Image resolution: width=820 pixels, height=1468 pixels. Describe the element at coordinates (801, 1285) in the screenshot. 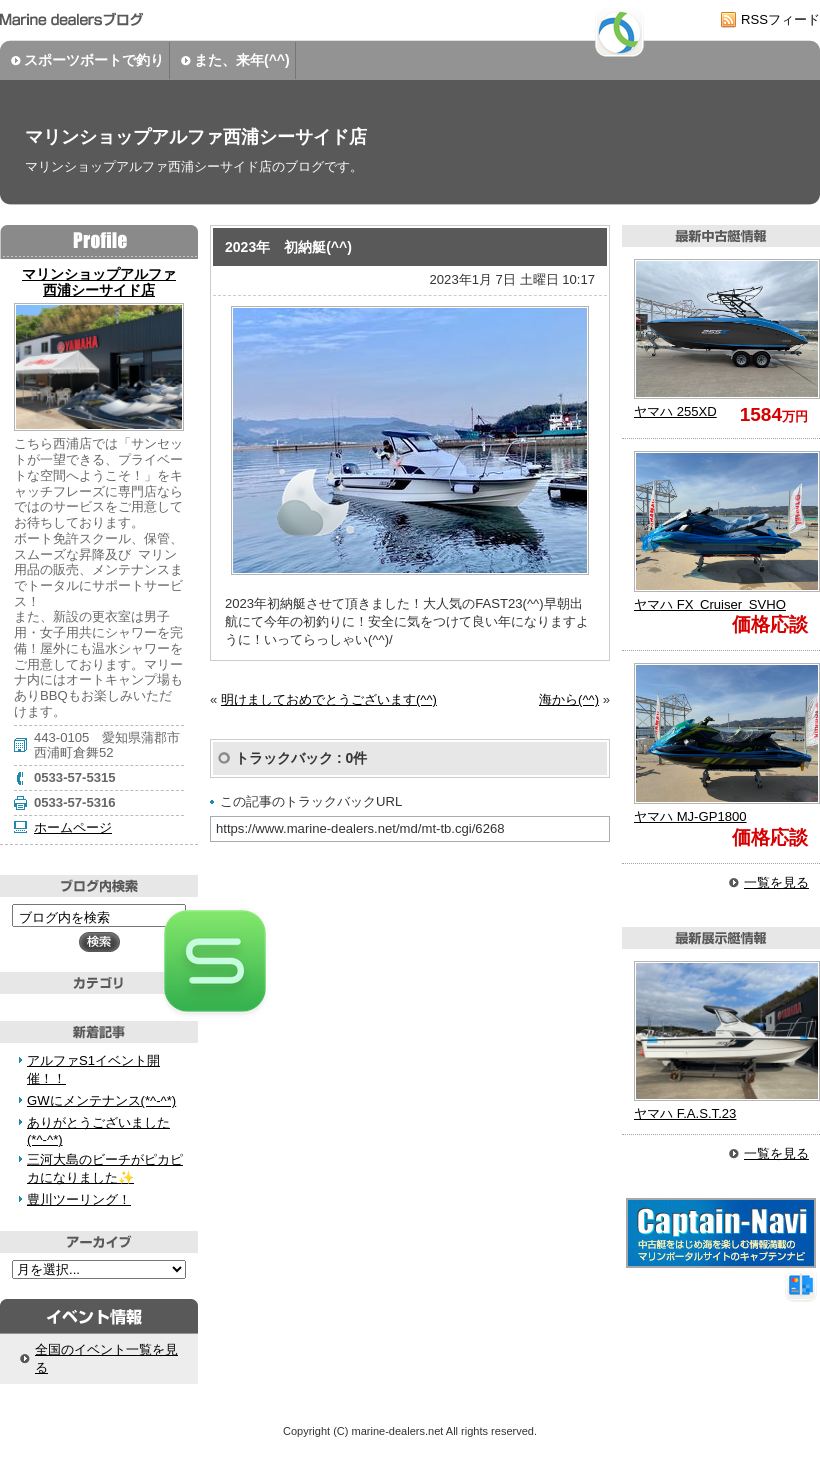

I see `open obfuscate app for redacting sensitive information` at that location.